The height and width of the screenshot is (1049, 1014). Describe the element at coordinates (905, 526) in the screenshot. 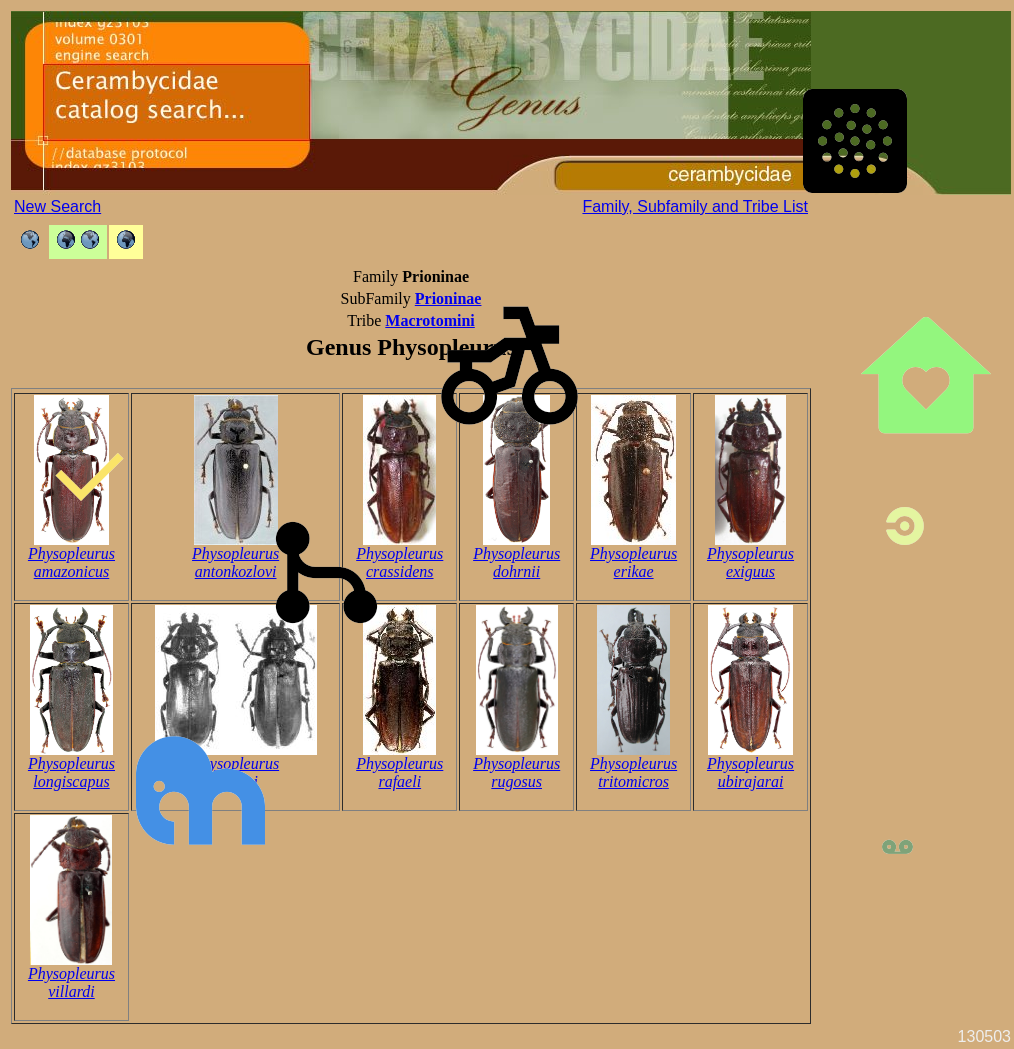

I see `open CircleCI dashboard` at that location.